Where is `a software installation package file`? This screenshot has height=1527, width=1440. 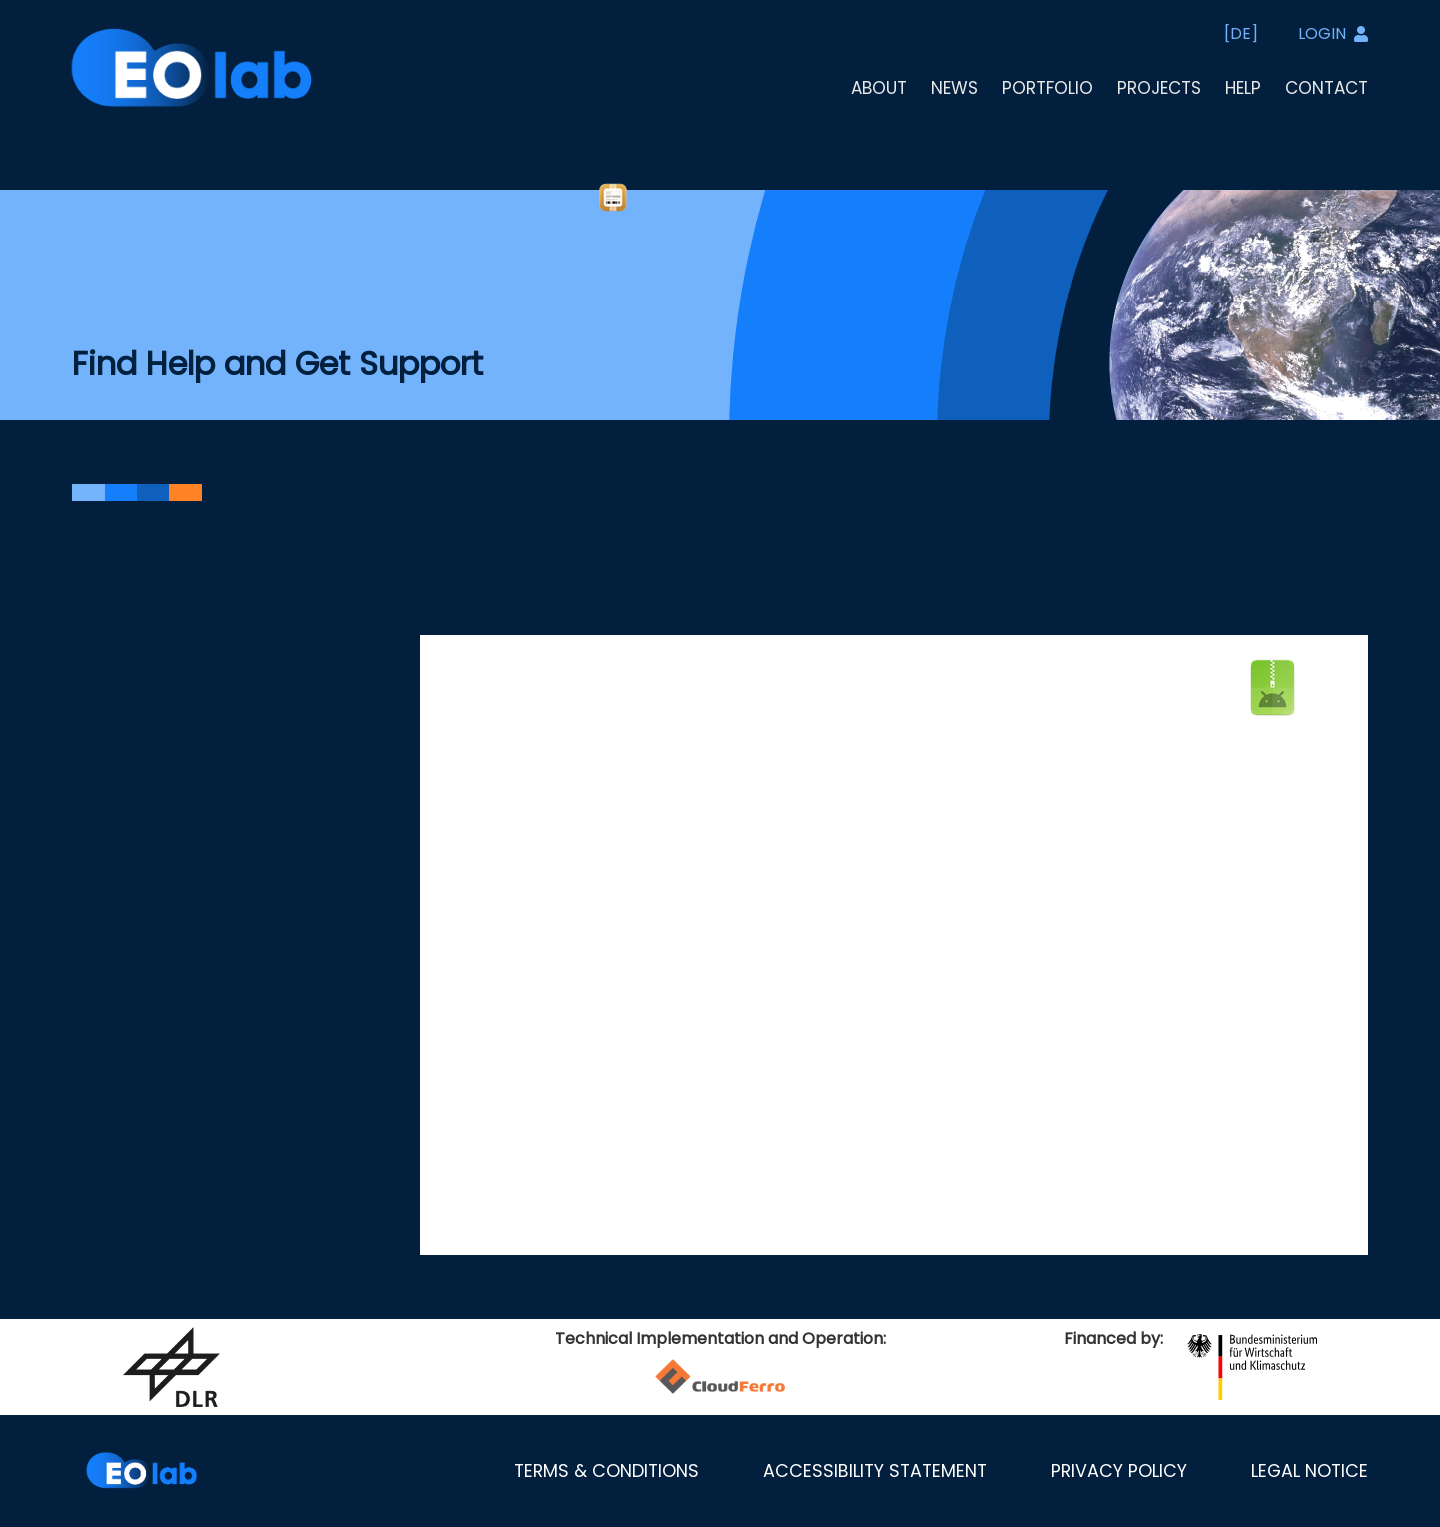 a software installation package file is located at coordinates (613, 198).